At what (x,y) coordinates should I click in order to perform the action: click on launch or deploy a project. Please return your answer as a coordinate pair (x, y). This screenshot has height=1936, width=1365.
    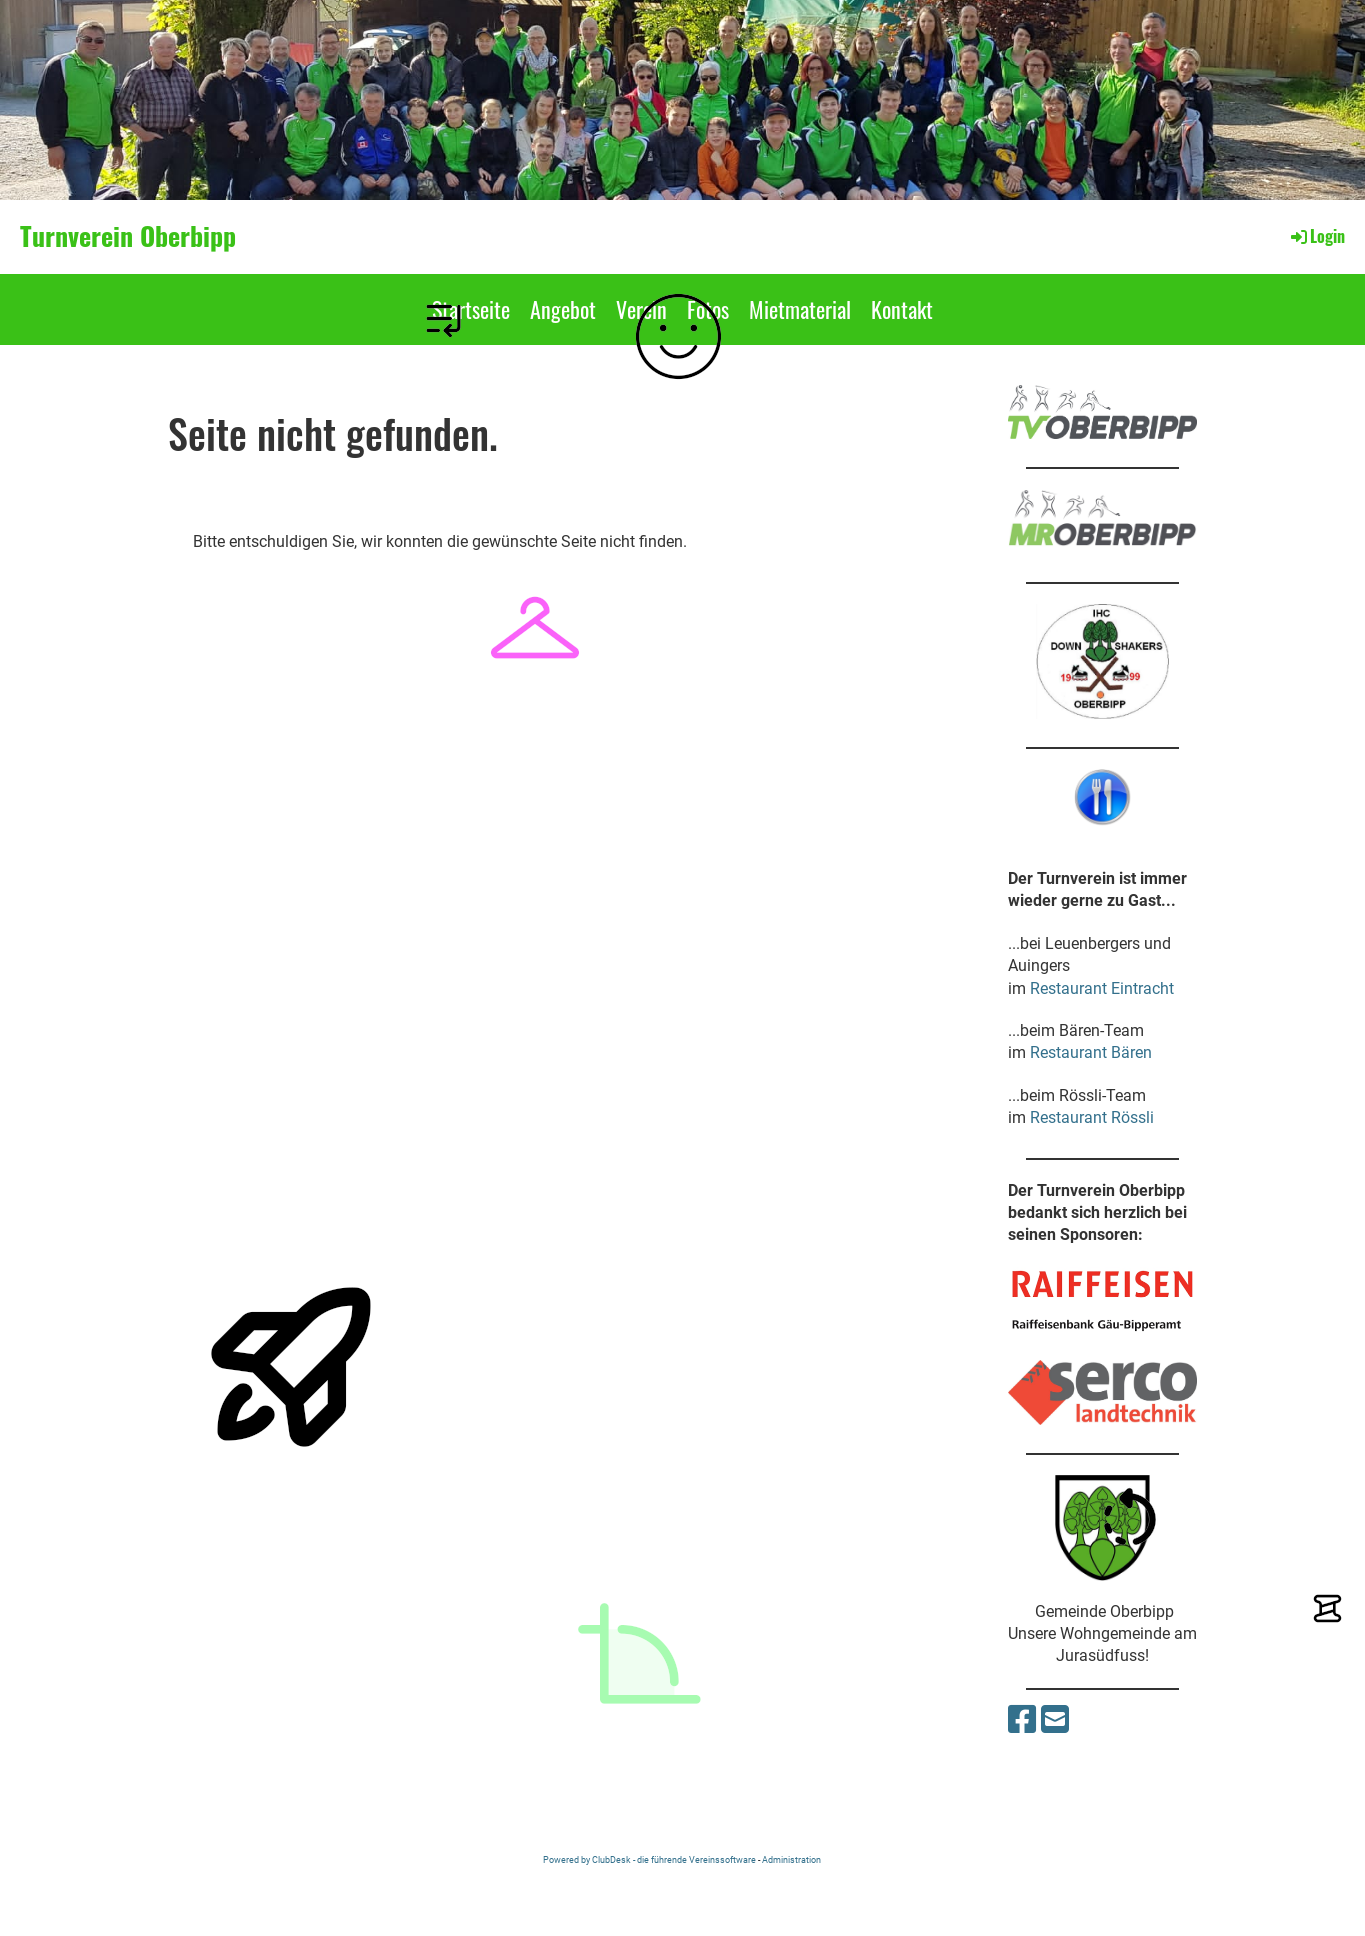
    Looking at the image, I should click on (294, 1364).